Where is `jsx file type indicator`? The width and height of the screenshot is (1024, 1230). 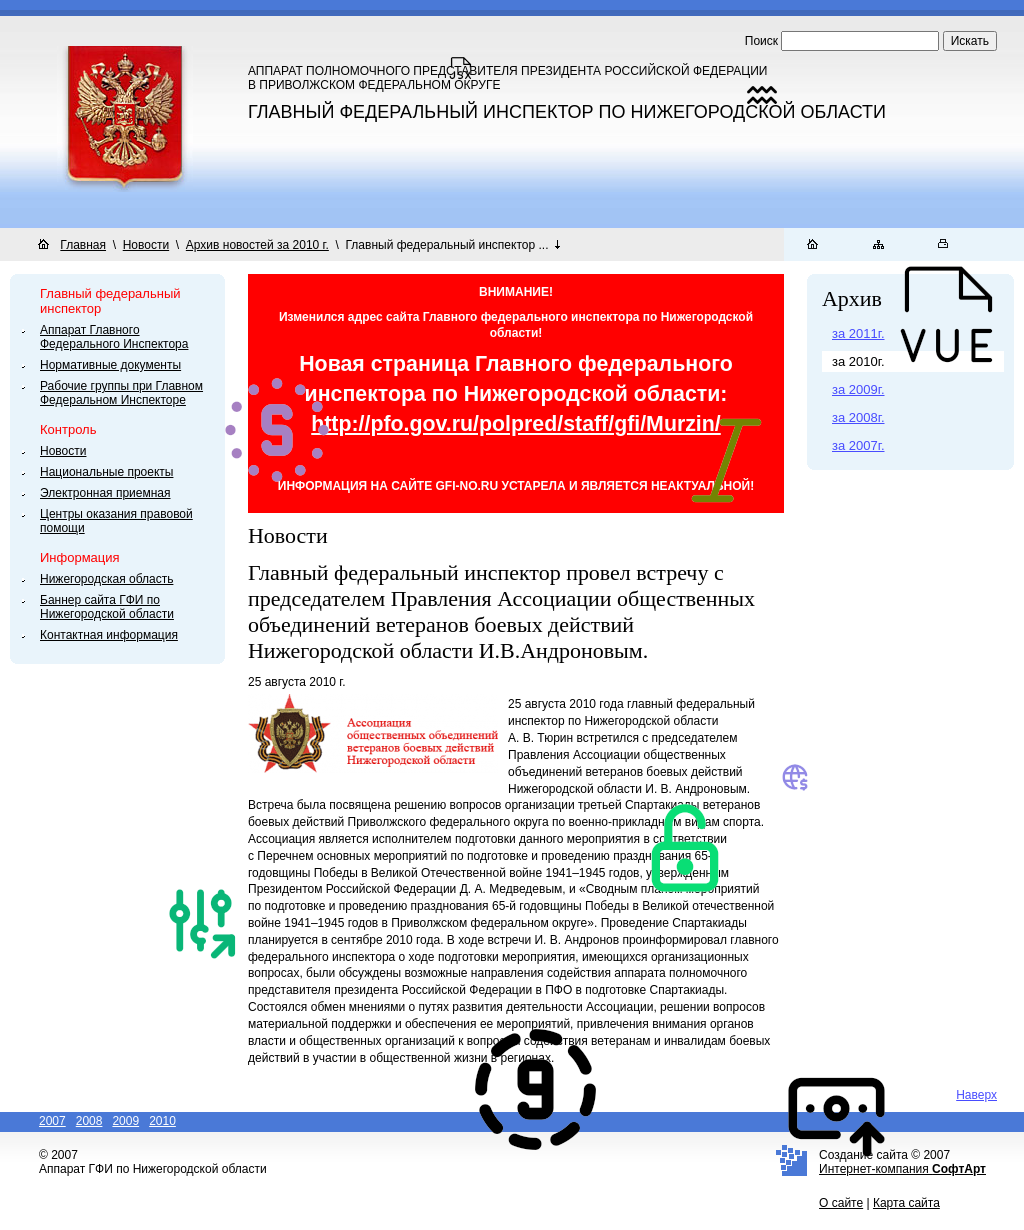
jsx file type indicator is located at coordinates (461, 69).